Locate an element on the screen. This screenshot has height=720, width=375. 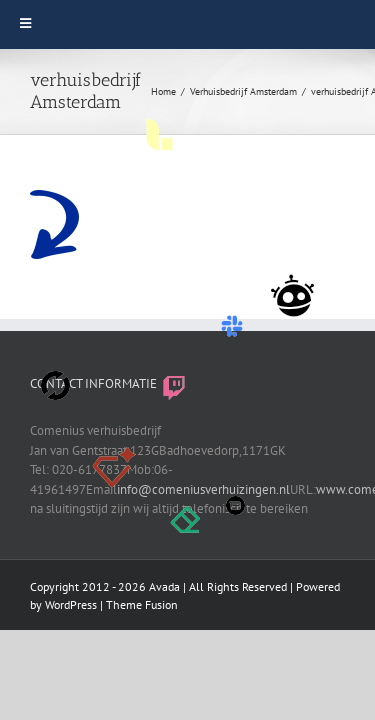
erase or delete selected content is located at coordinates (186, 520).